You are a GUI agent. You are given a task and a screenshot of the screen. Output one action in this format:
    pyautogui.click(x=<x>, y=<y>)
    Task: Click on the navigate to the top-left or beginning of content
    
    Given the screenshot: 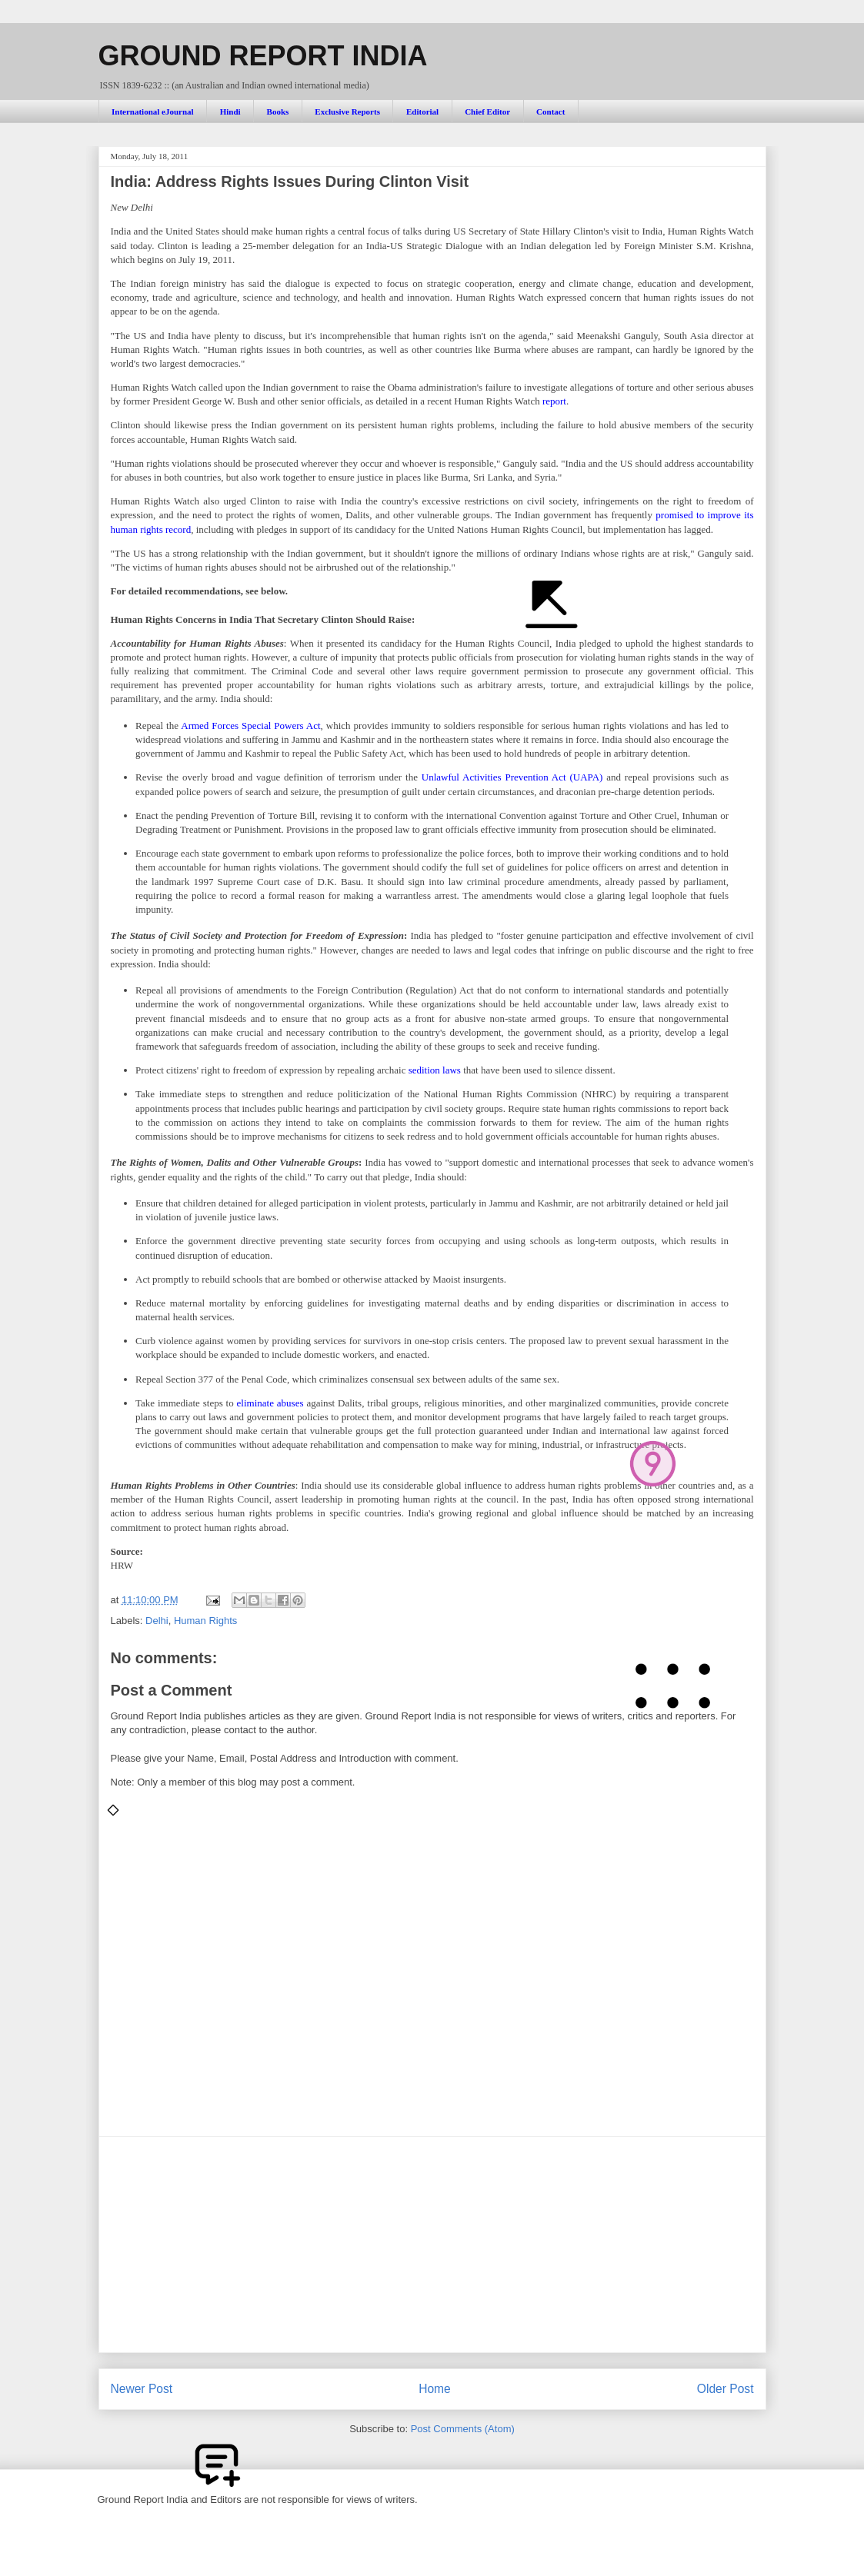 What is the action you would take?
    pyautogui.click(x=549, y=604)
    